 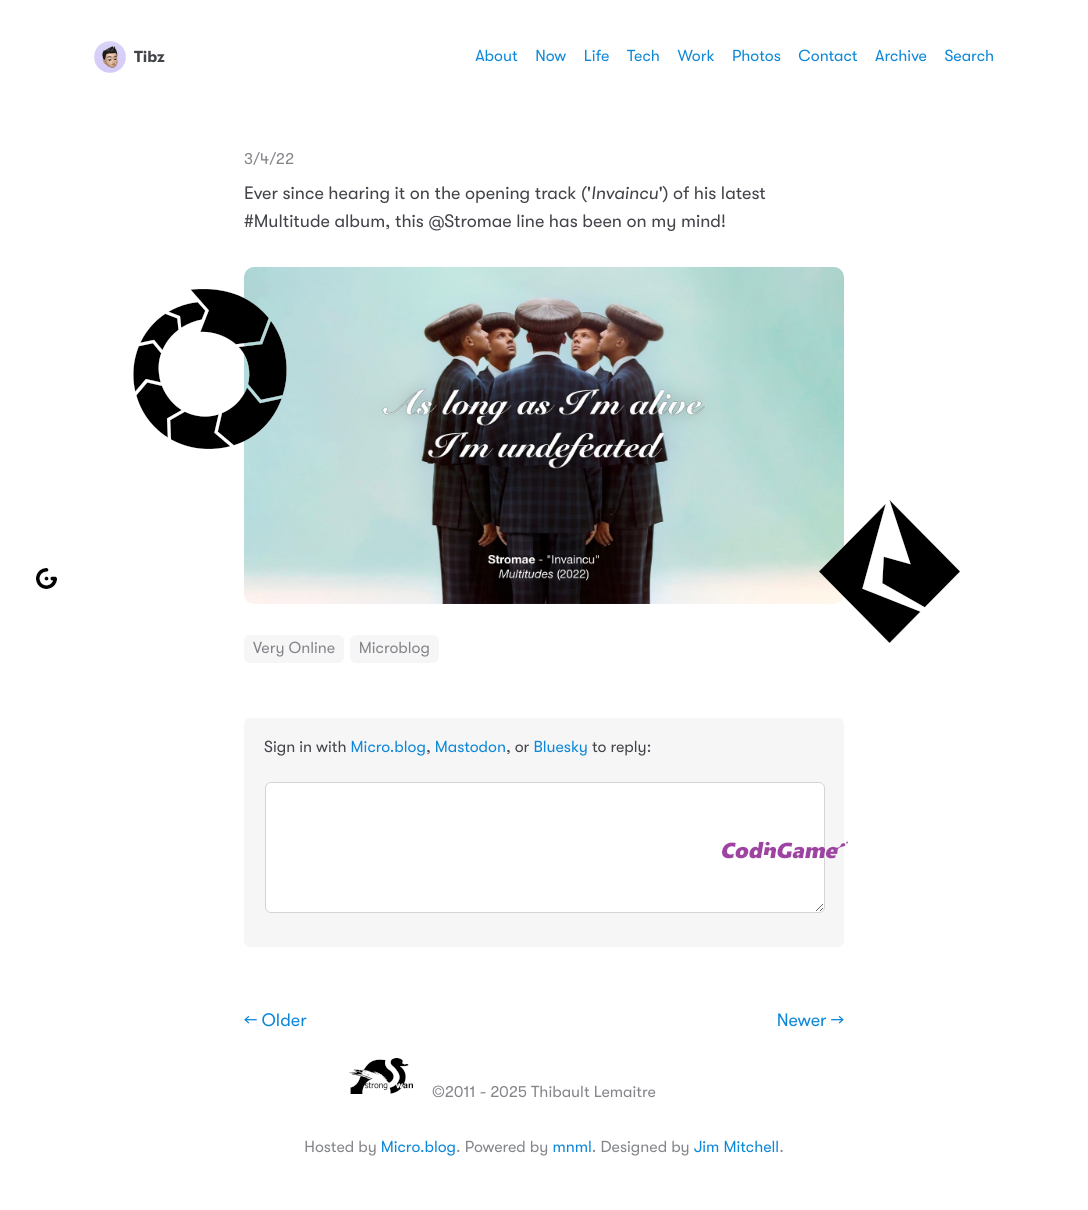 What do you see at coordinates (210, 369) in the screenshot?
I see `EventStore database logo` at bounding box center [210, 369].